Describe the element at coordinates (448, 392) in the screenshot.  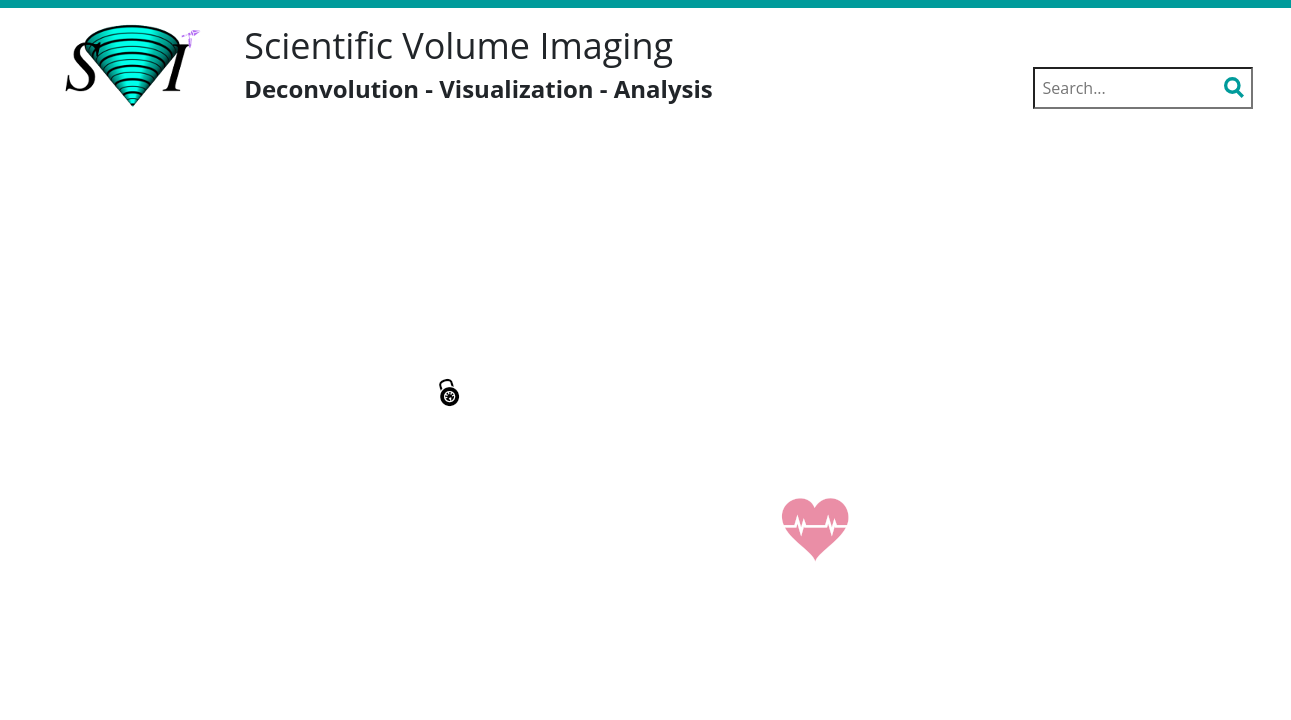
I see `access security or lock settings` at that location.